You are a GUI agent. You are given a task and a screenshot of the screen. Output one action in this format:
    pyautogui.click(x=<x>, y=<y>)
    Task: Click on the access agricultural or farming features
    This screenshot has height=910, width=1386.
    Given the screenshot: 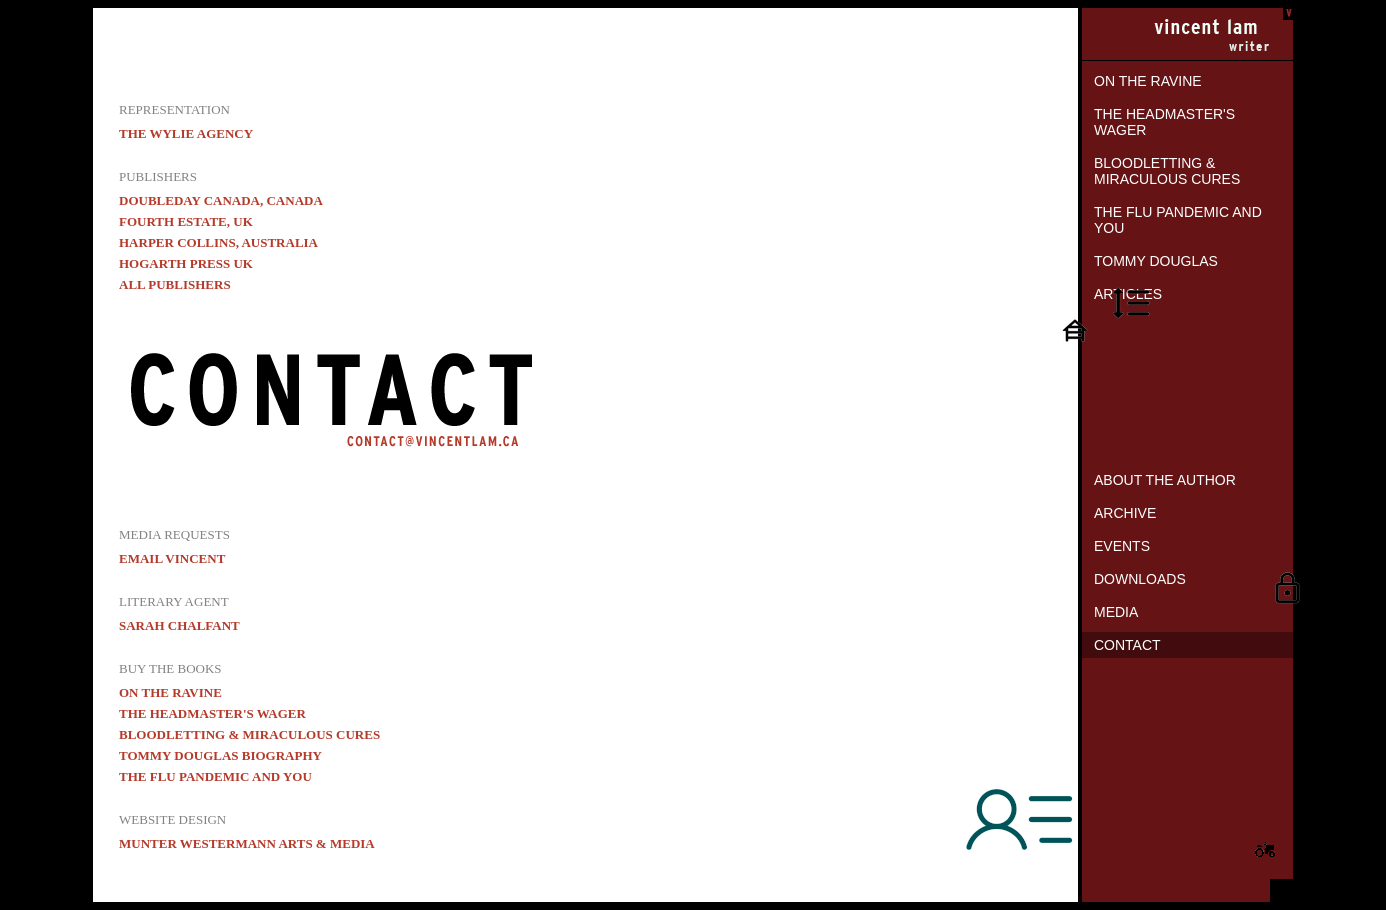 What is the action you would take?
    pyautogui.click(x=1265, y=850)
    